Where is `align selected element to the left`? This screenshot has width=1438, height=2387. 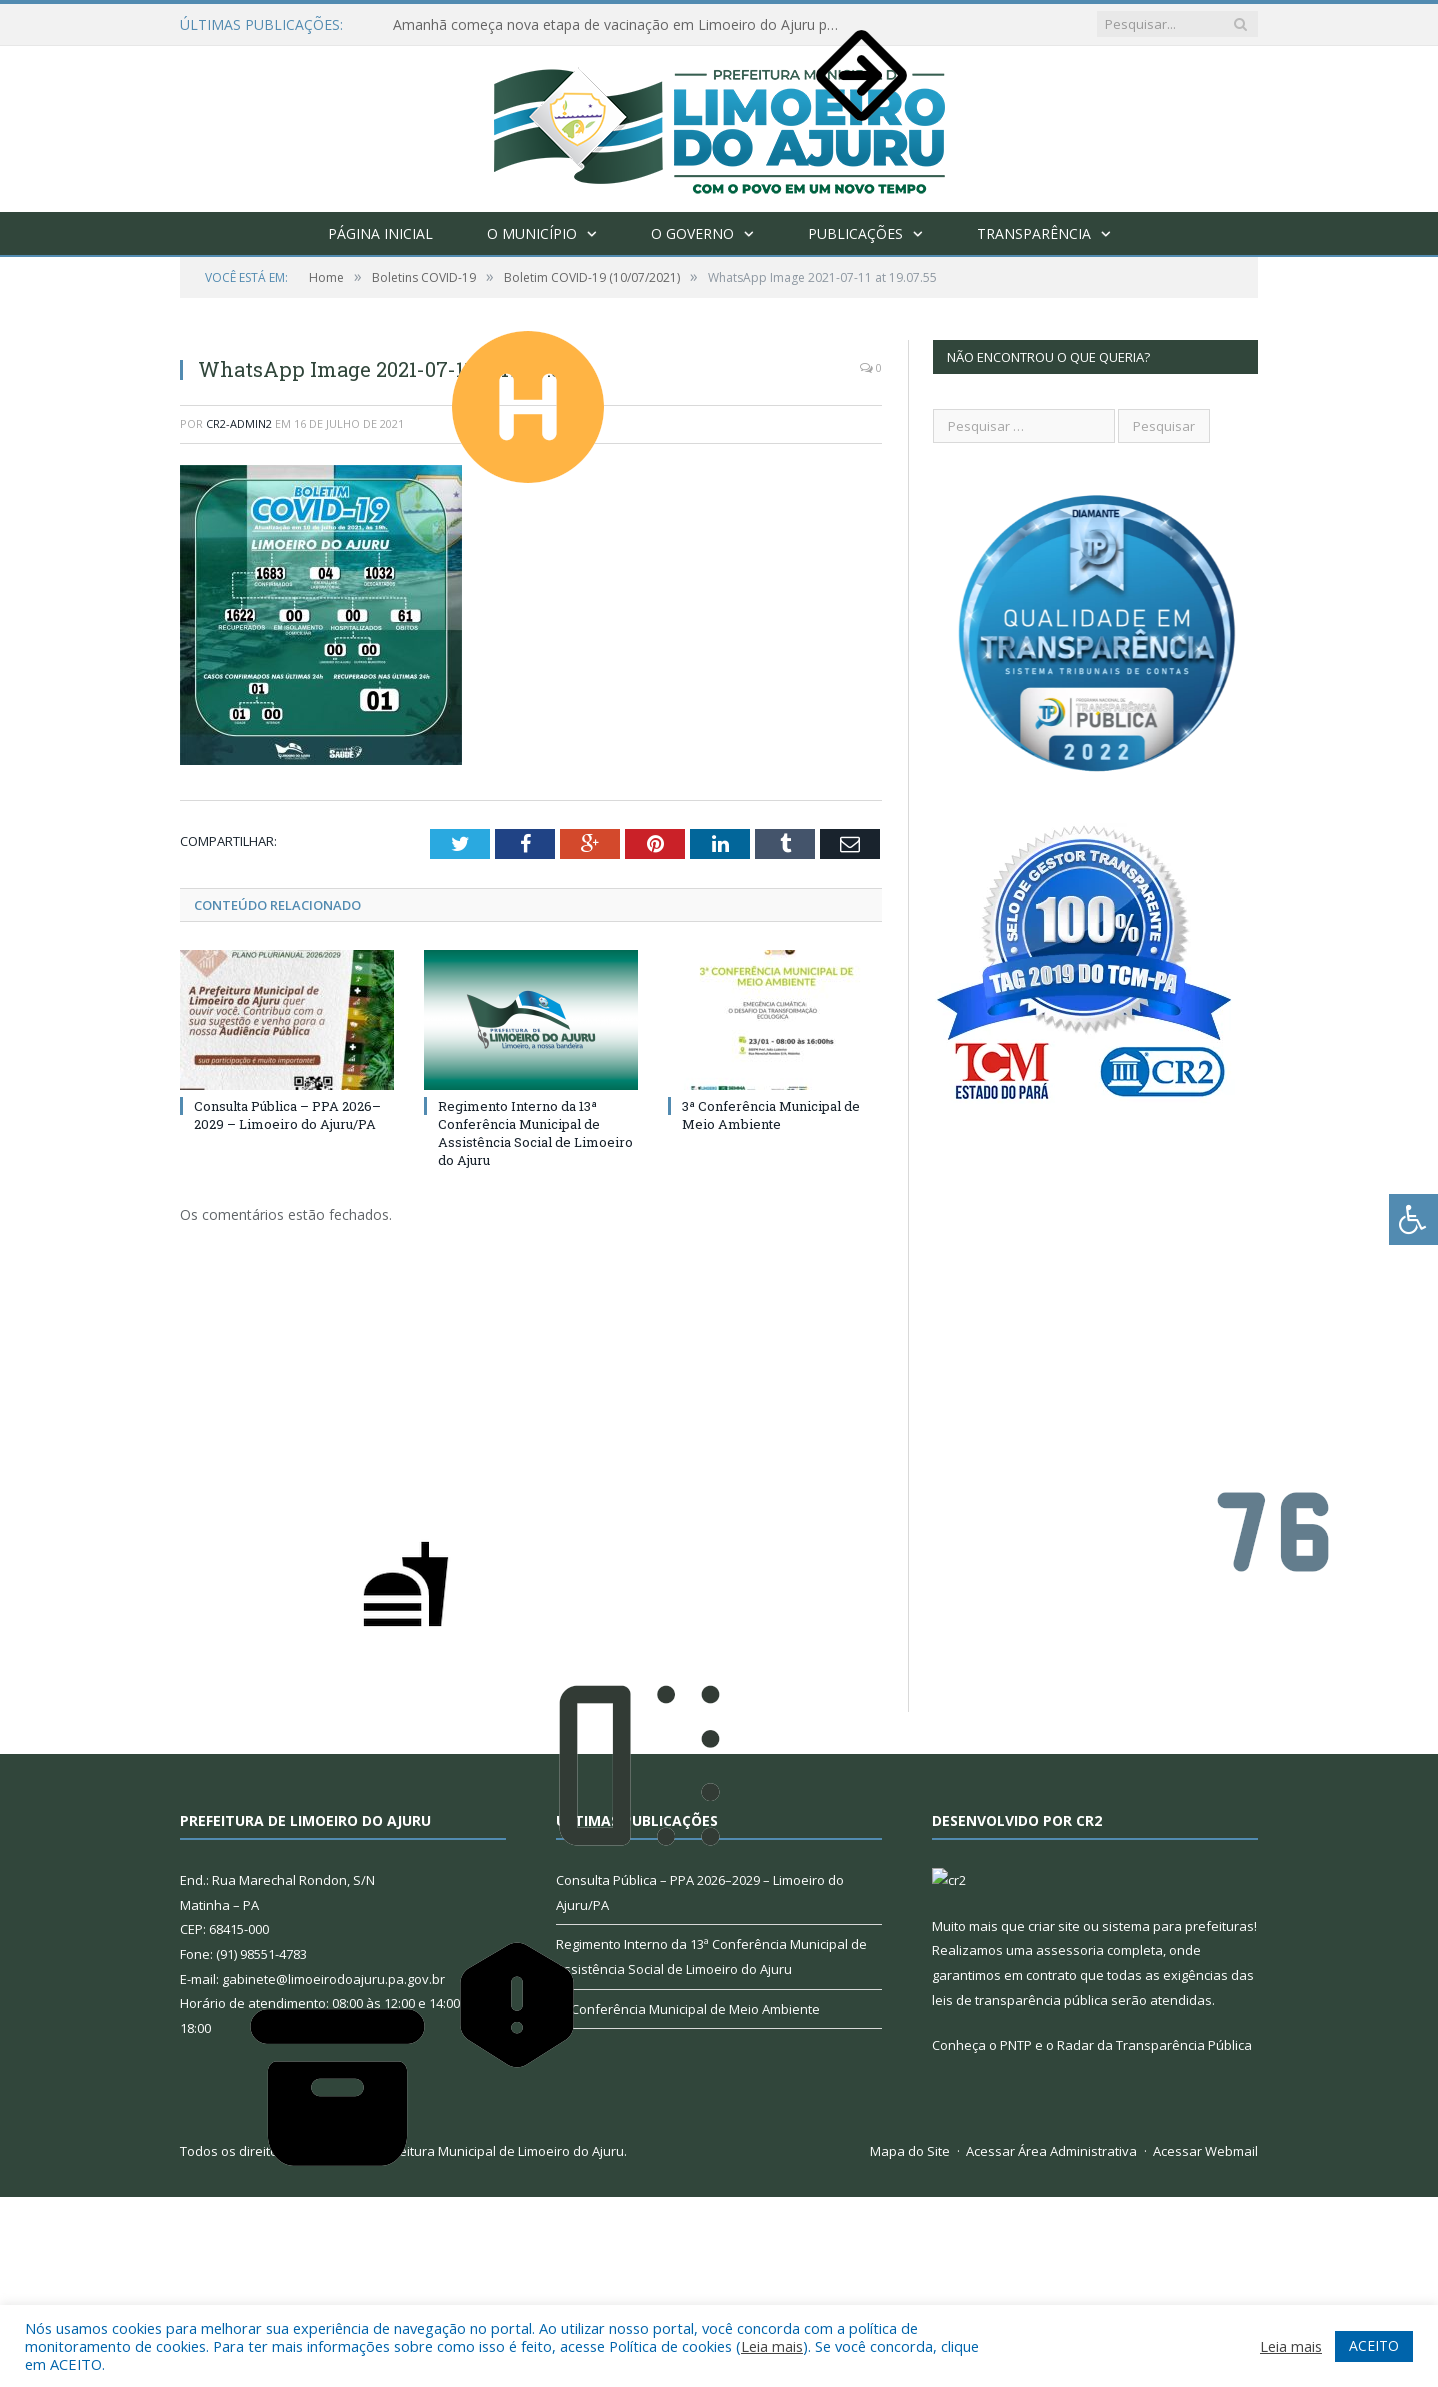 align selected element to the left is located at coordinates (639, 1765).